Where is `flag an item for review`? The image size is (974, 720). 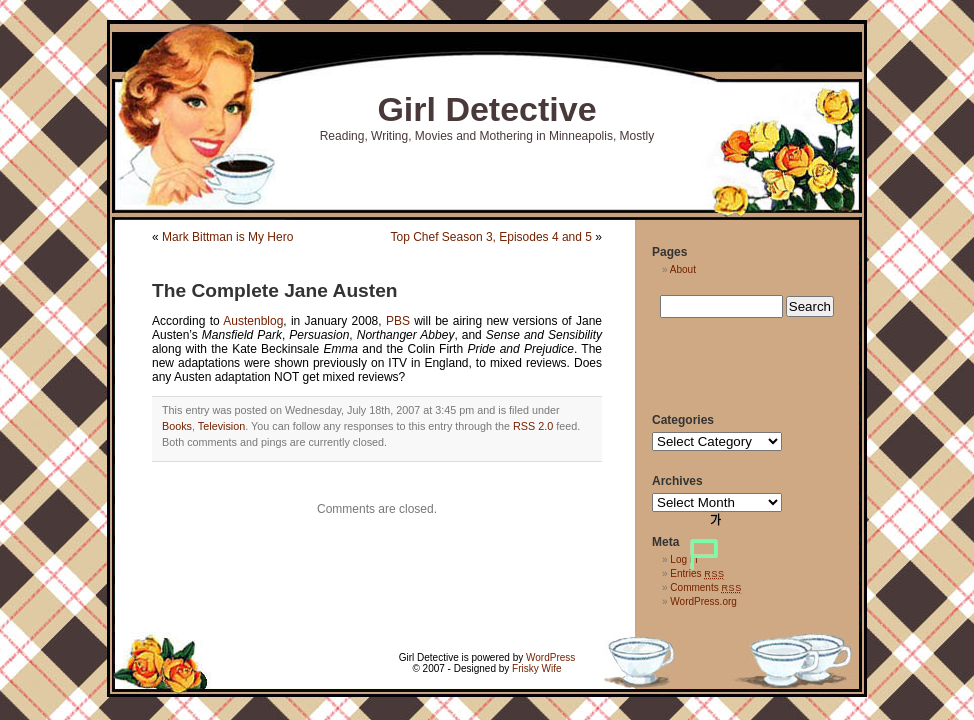
flag an item for review is located at coordinates (704, 553).